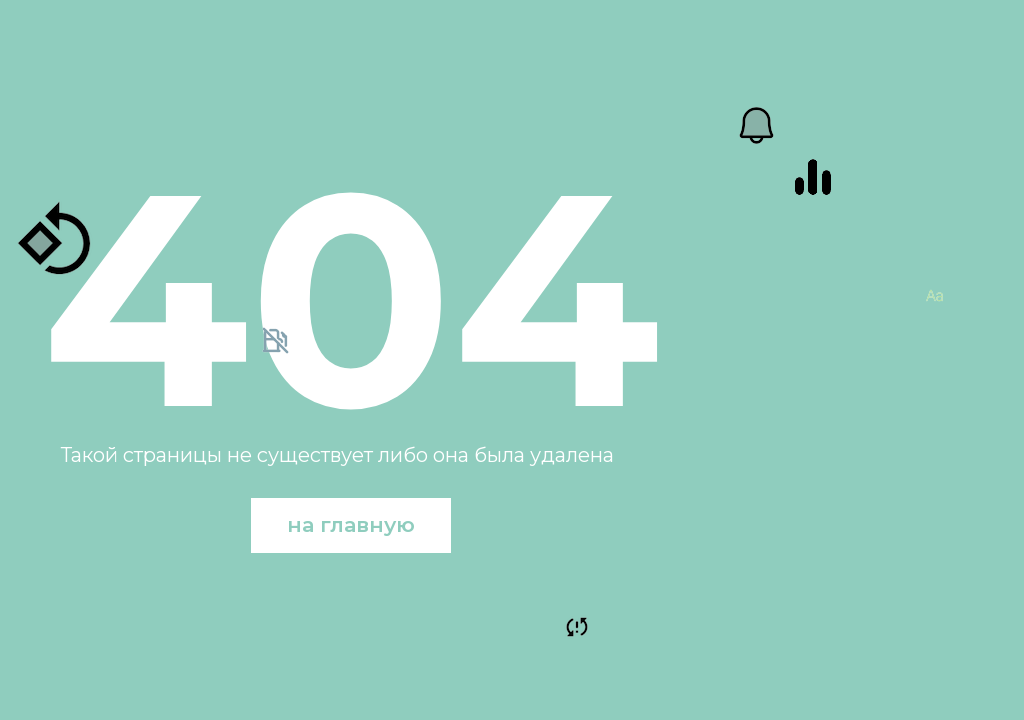 This screenshot has height=720, width=1024. I want to click on adjust audio equalizer settings, so click(813, 177).